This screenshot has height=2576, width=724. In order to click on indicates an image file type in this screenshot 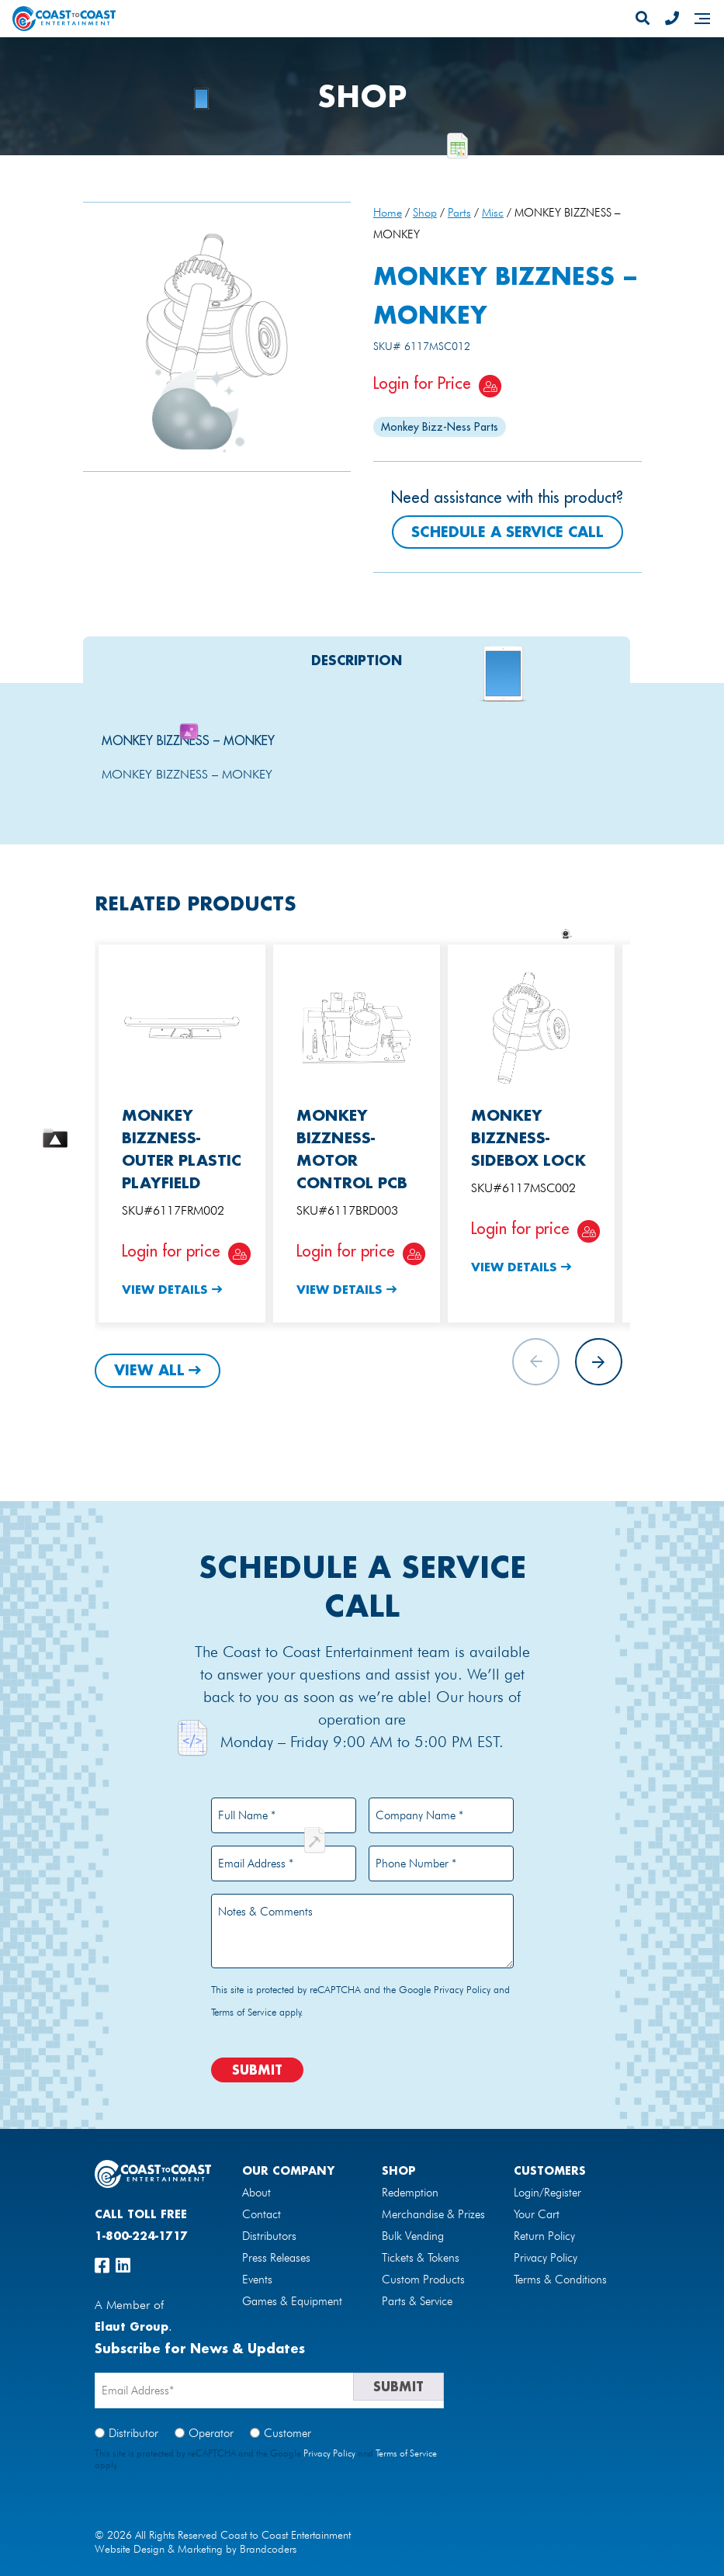, I will do `click(189, 730)`.